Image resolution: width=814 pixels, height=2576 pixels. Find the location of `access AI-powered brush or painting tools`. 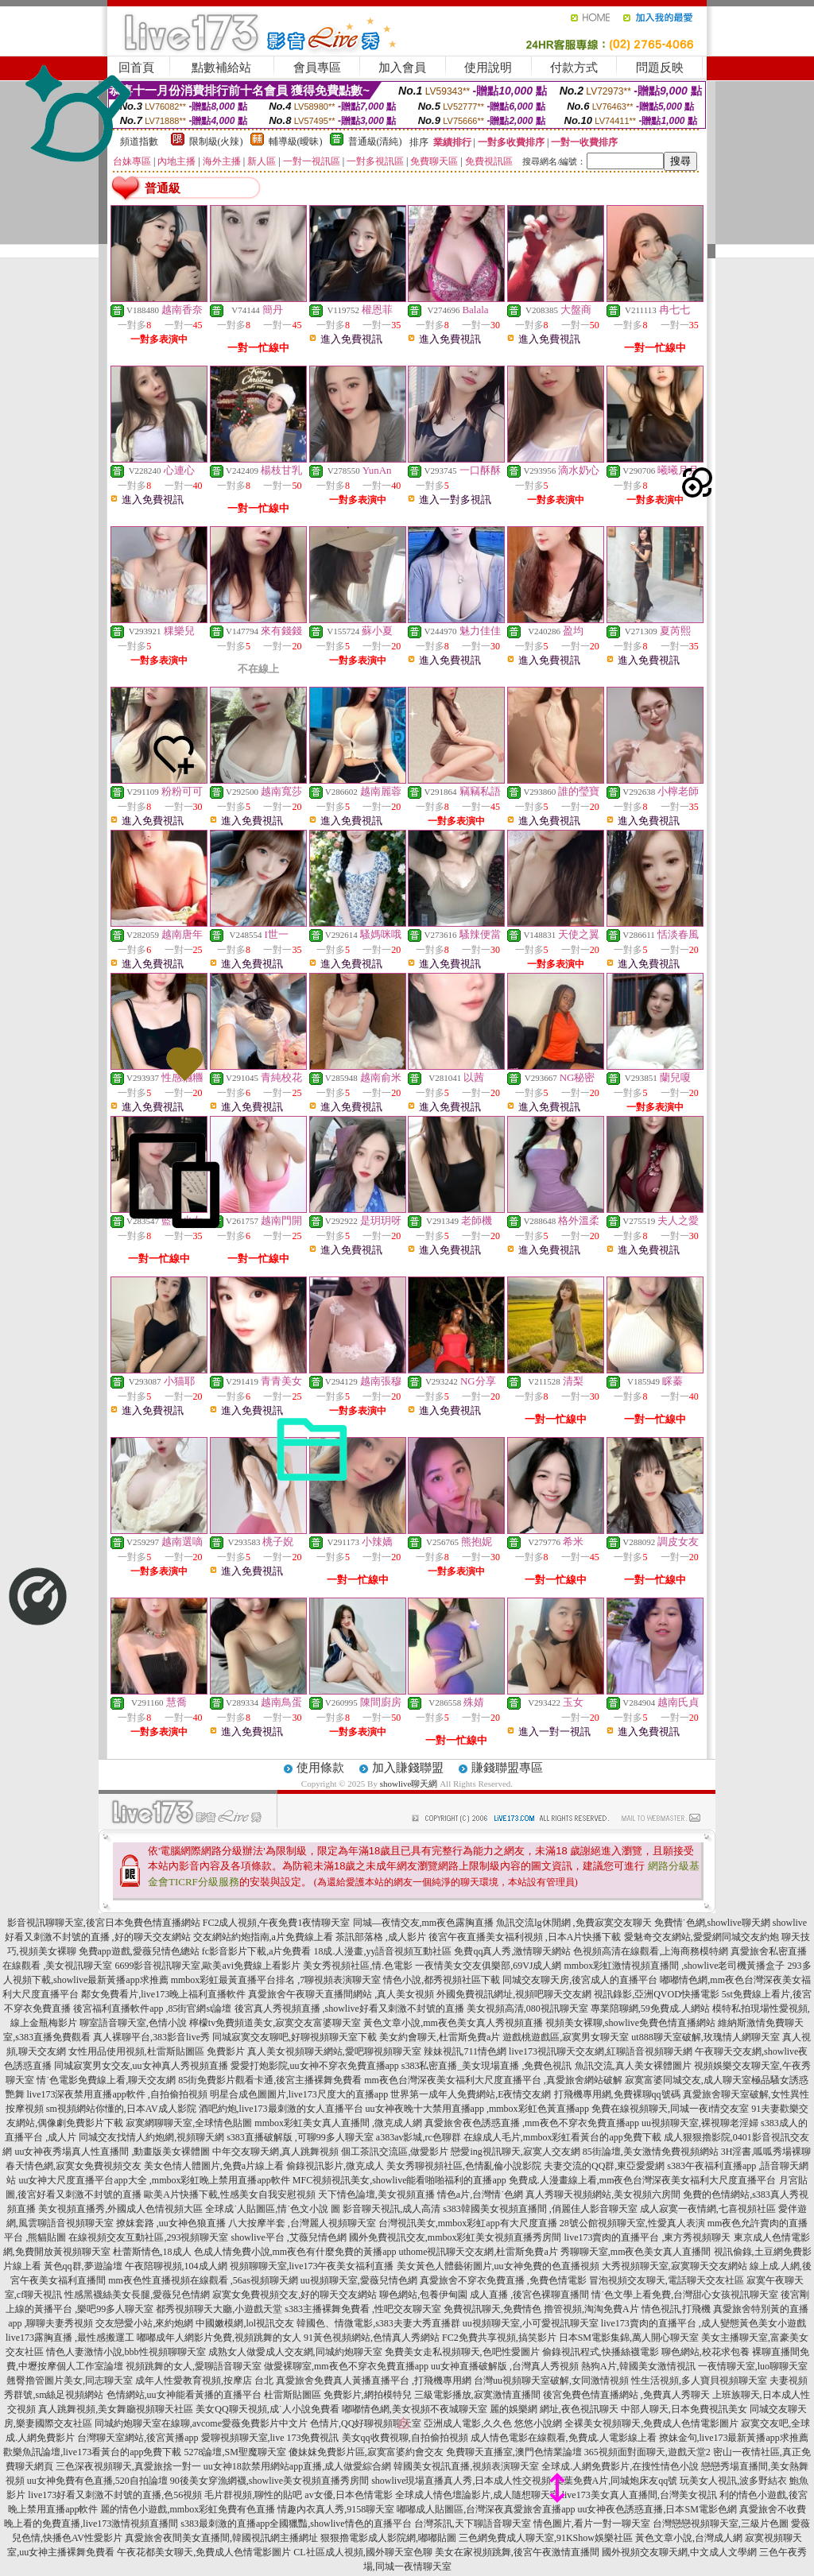

access AI-powered brush or painting tools is located at coordinates (80, 120).